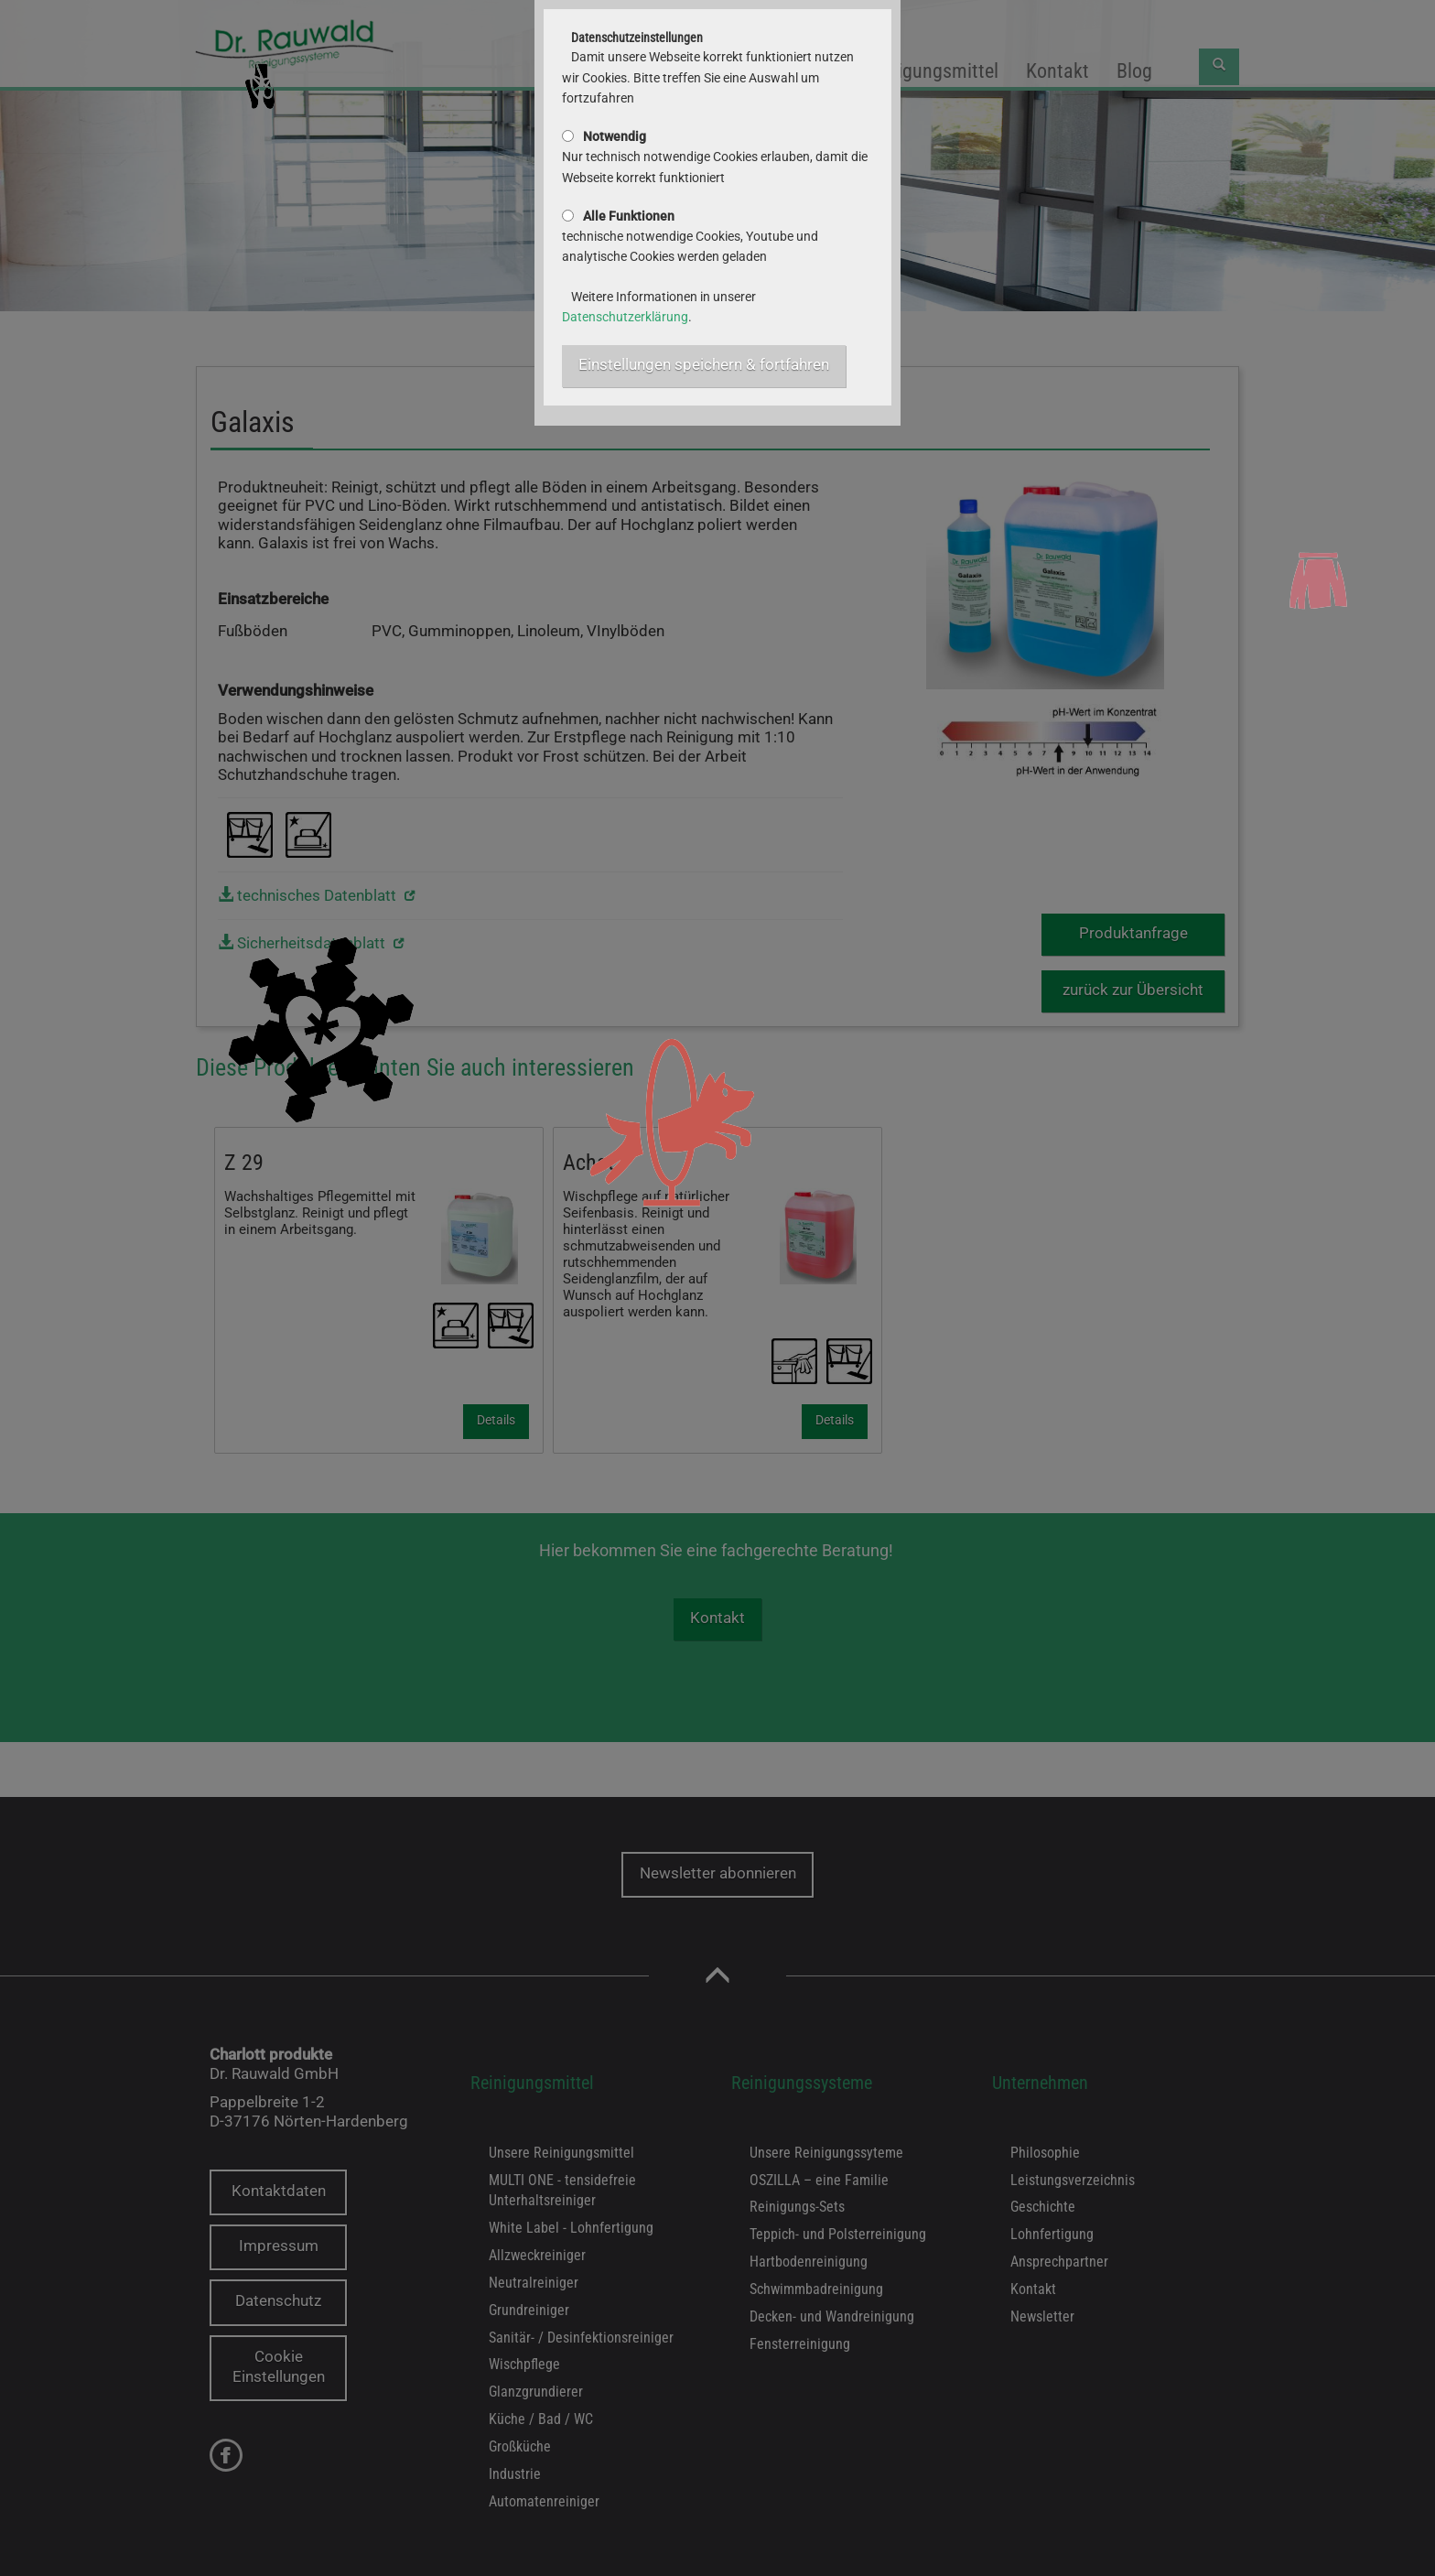  What do you see at coordinates (1318, 580) in the screenshot?
I see `browse skirts in clothing catalog` at bounding box center [1318, 580].